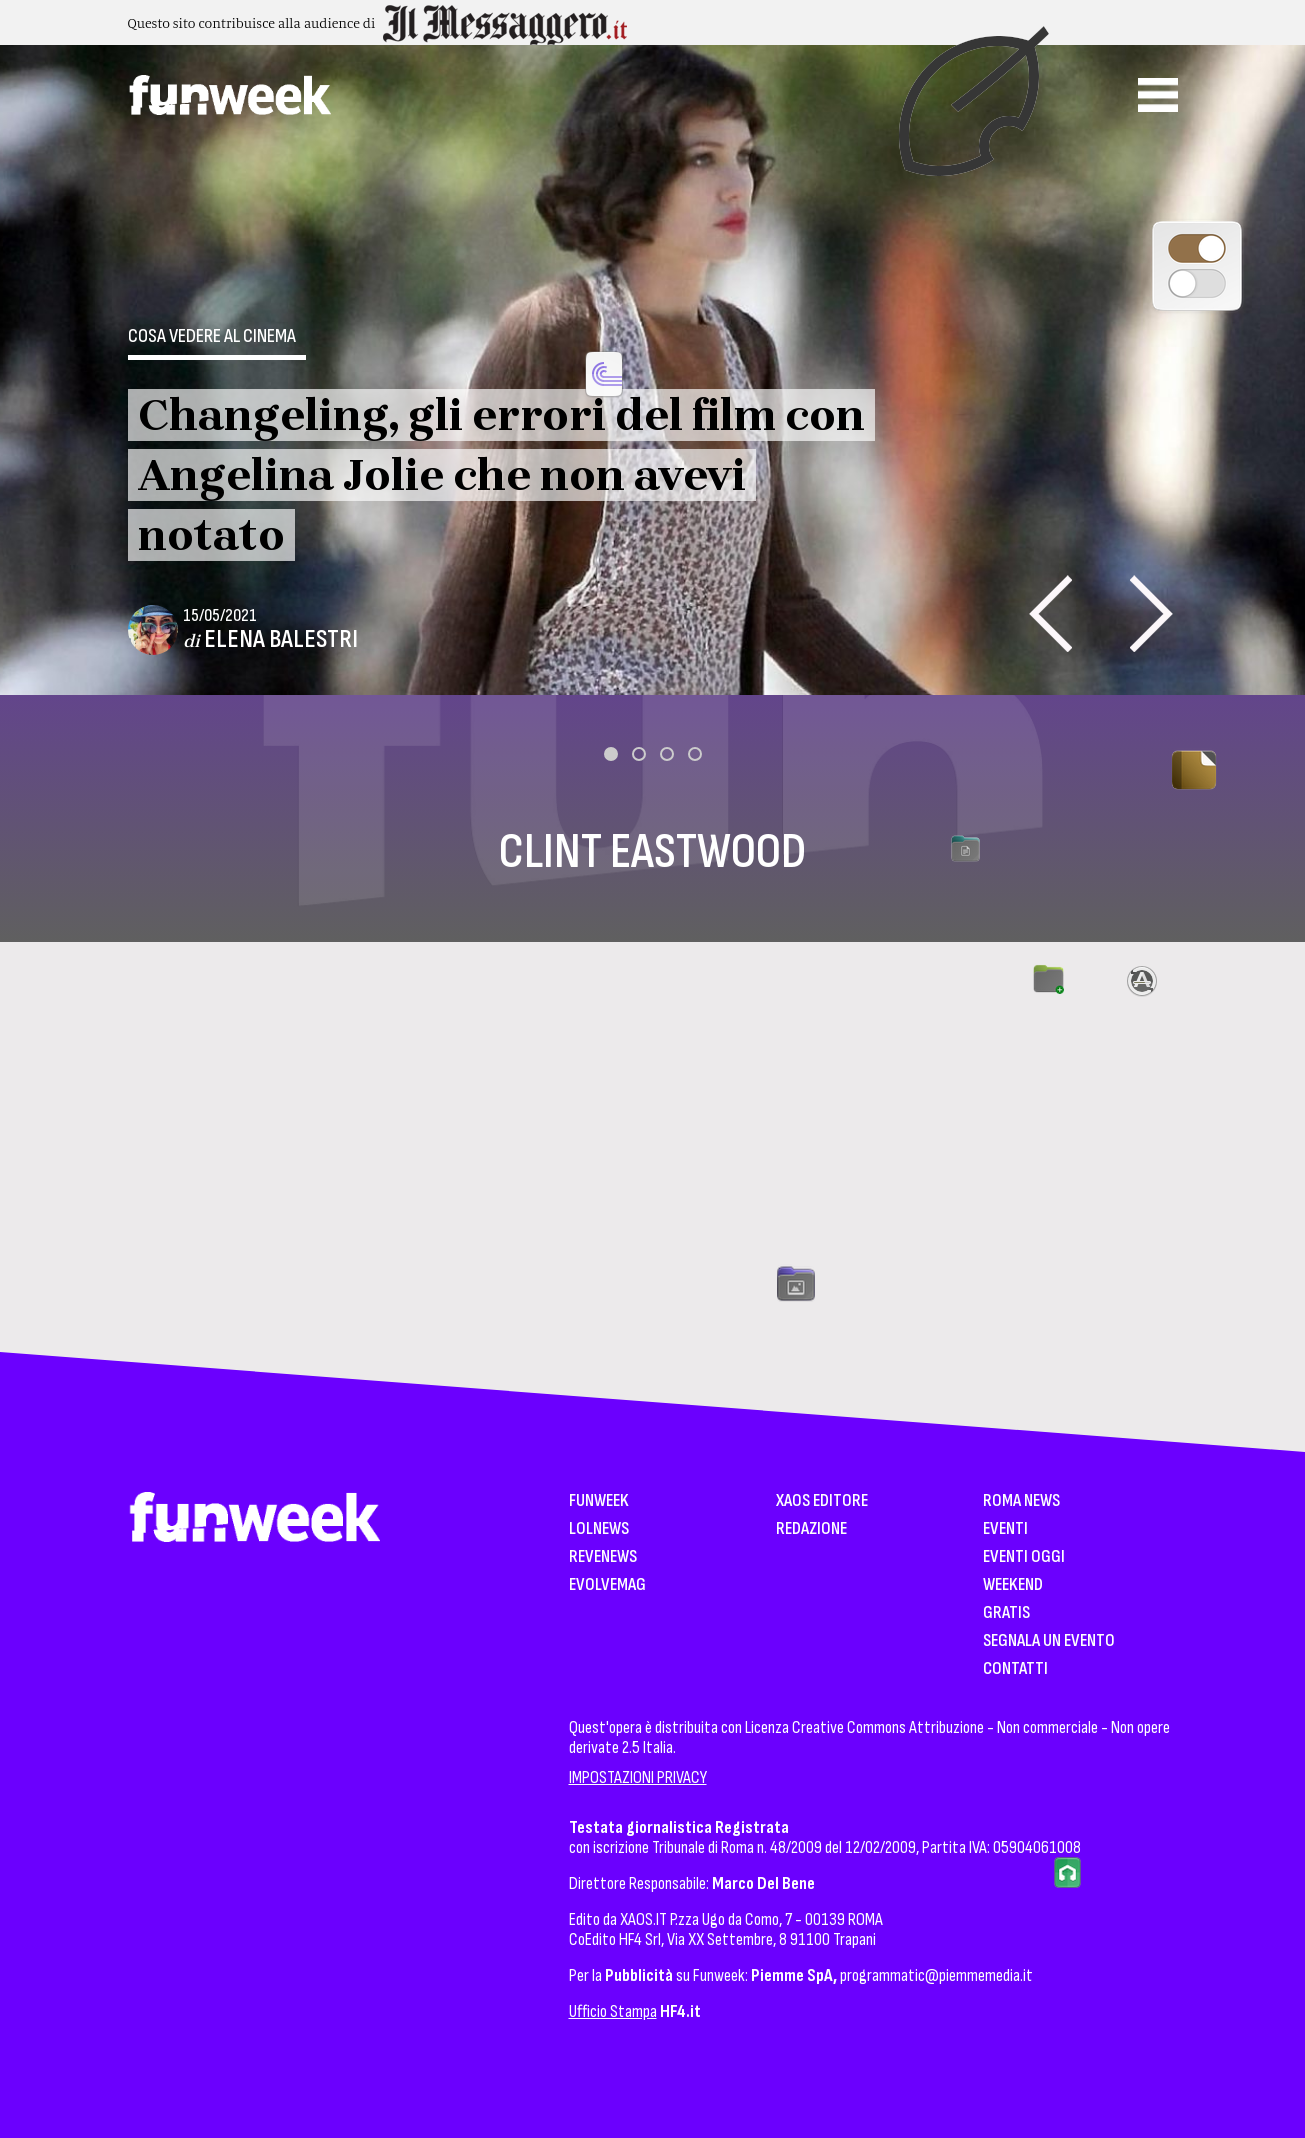  I want to click on indicates a bittorrent torrent file, so click(604, 374).